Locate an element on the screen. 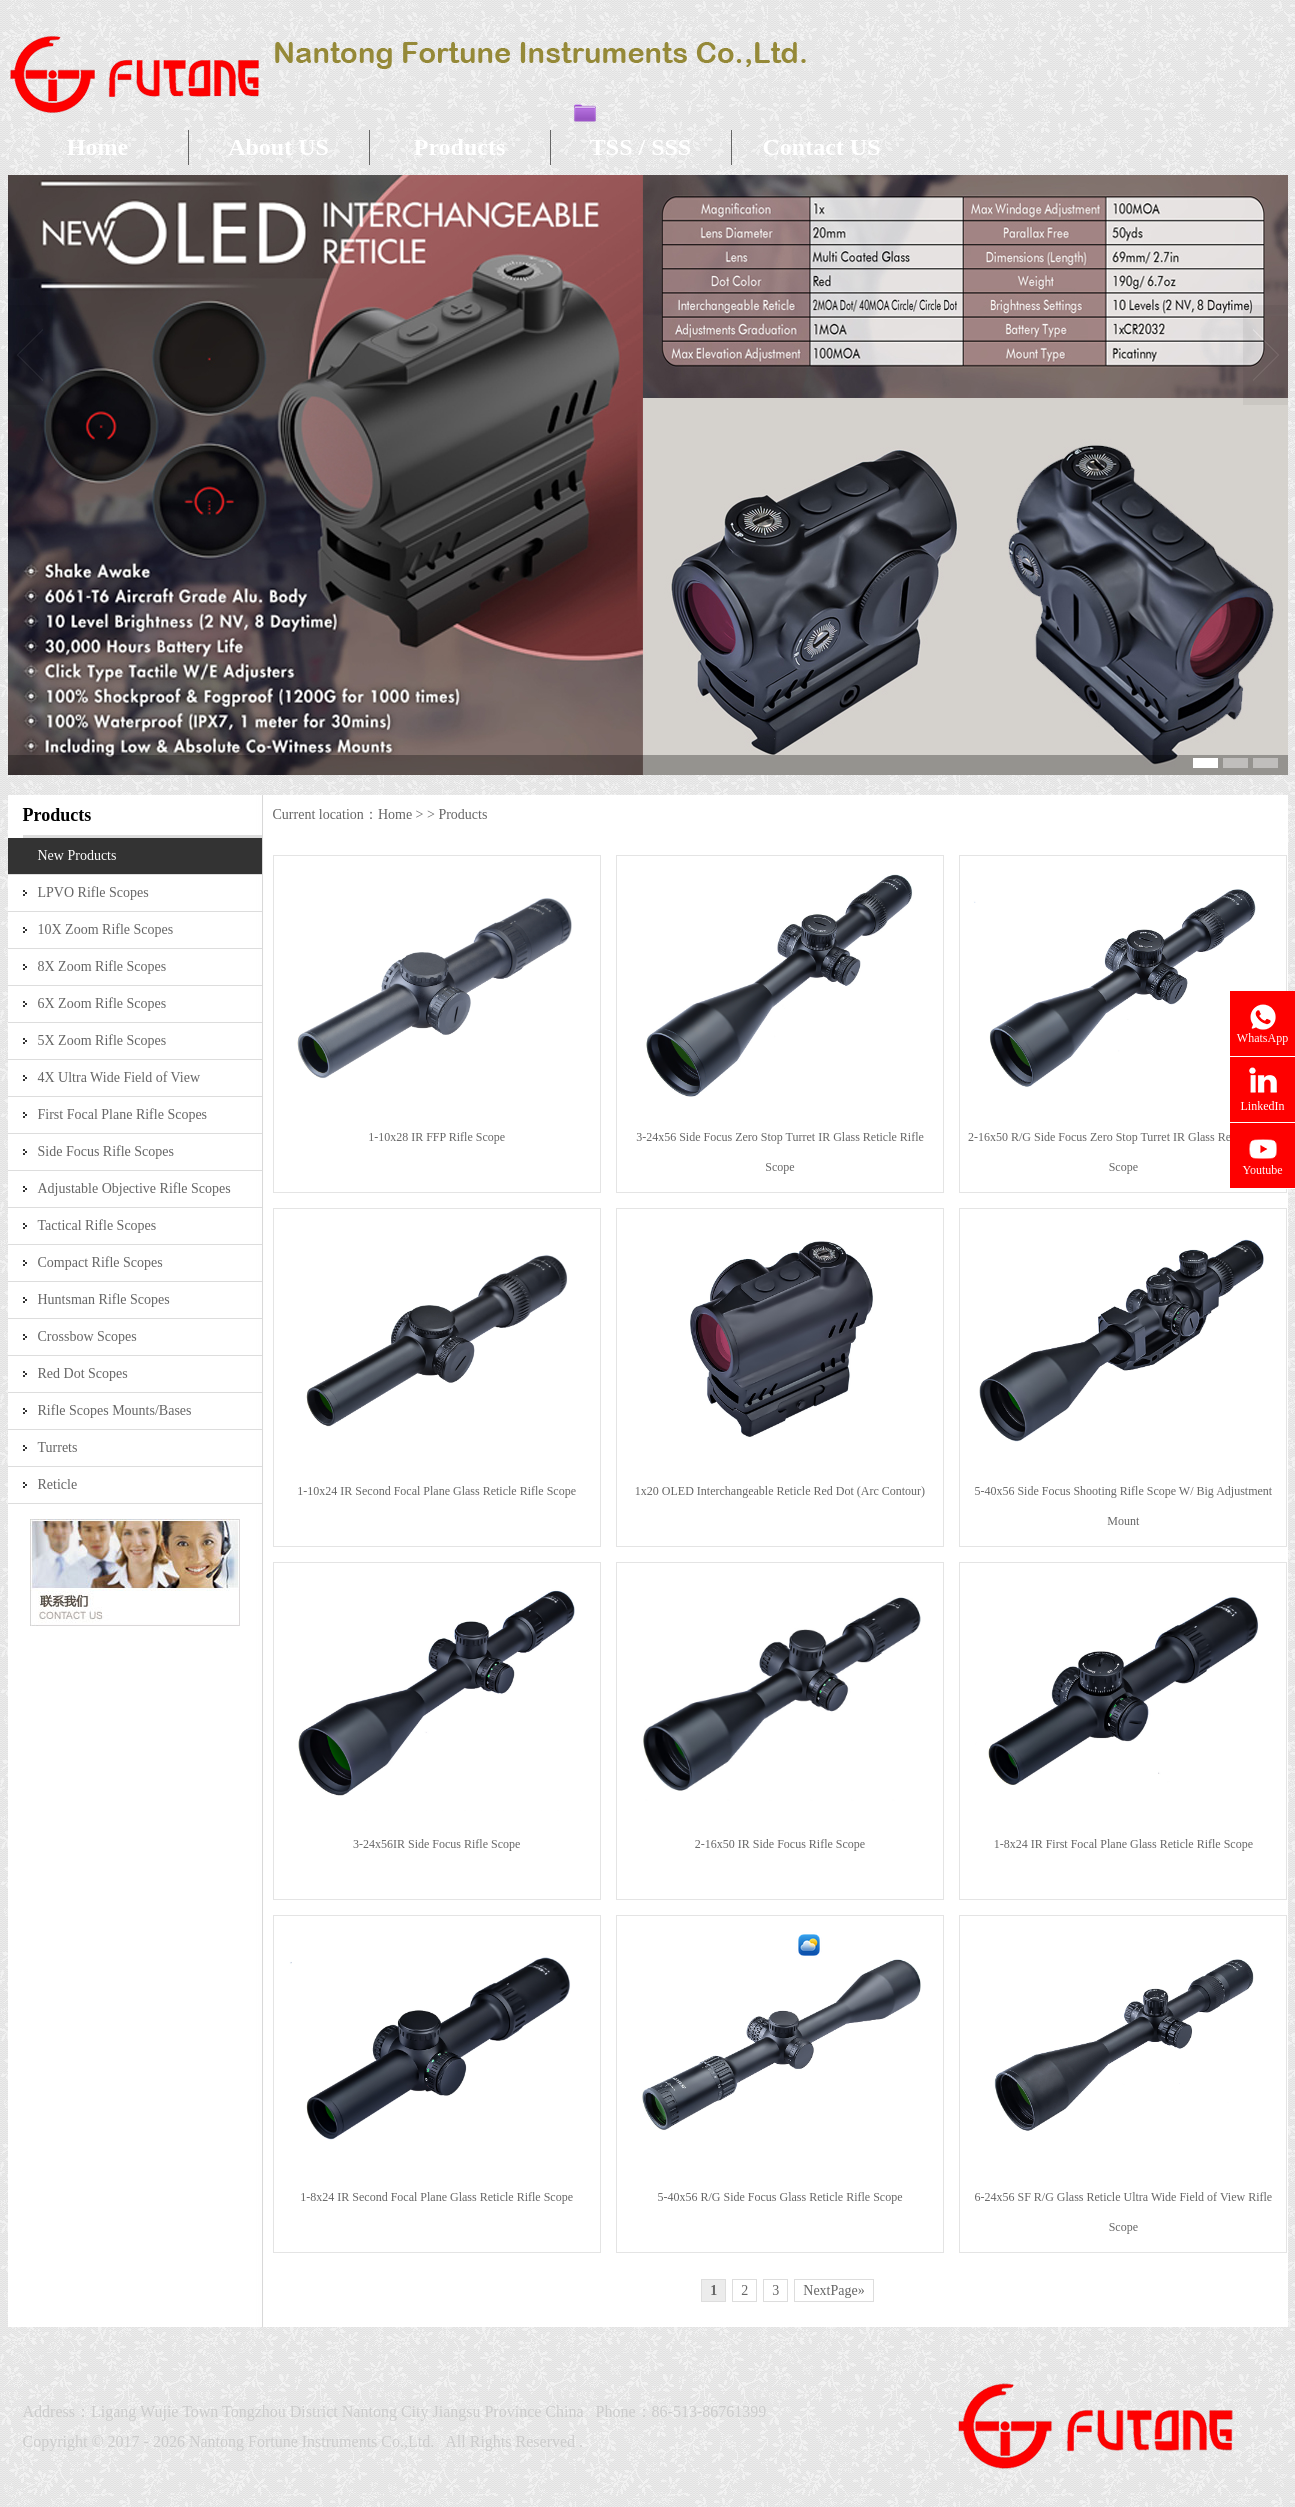 This screenshot has width=1295, height=2507. open a folder to view its contents is located at coordinates (585, 113).